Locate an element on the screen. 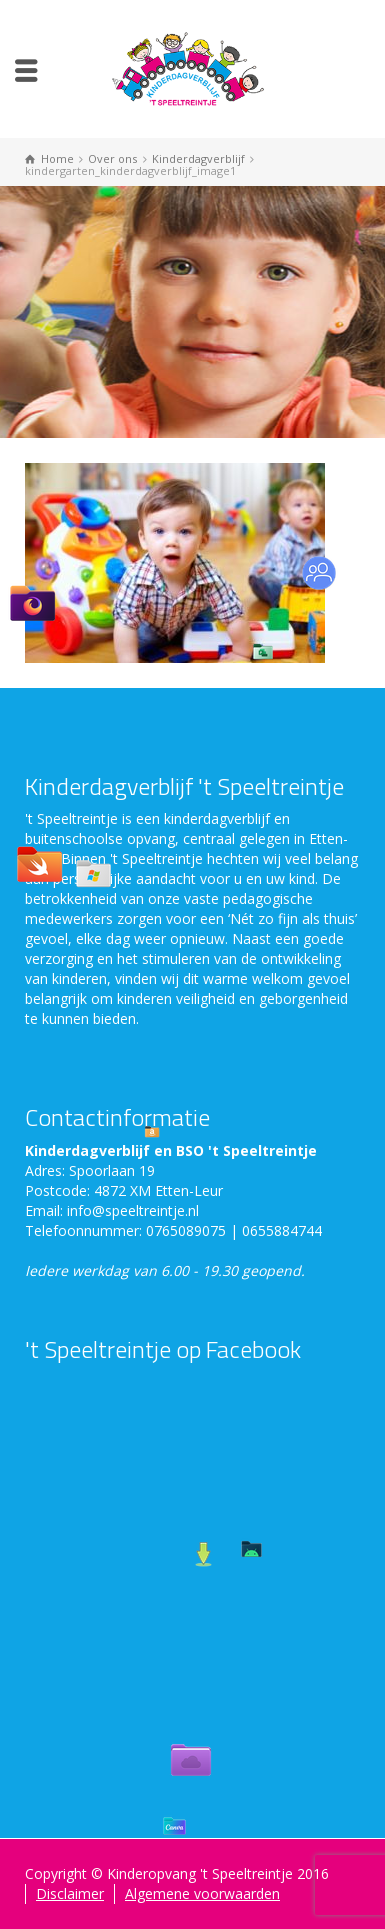 The width and height of the screenshot is (385, 1929). manage user accounts and preferences is located at coordinates (319, 573).